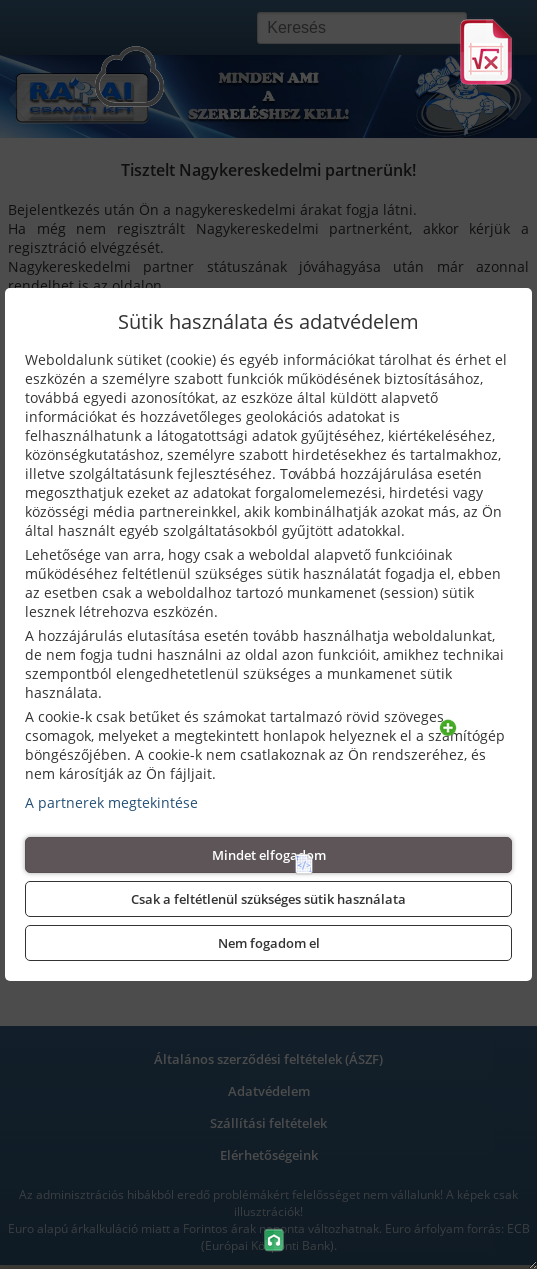 This screenshot has height=1269, width=537. What do you see at coordinates (274, 1240) in the screenshot?
I see `an LMMS music project file` at bounding box center [274, 1240].